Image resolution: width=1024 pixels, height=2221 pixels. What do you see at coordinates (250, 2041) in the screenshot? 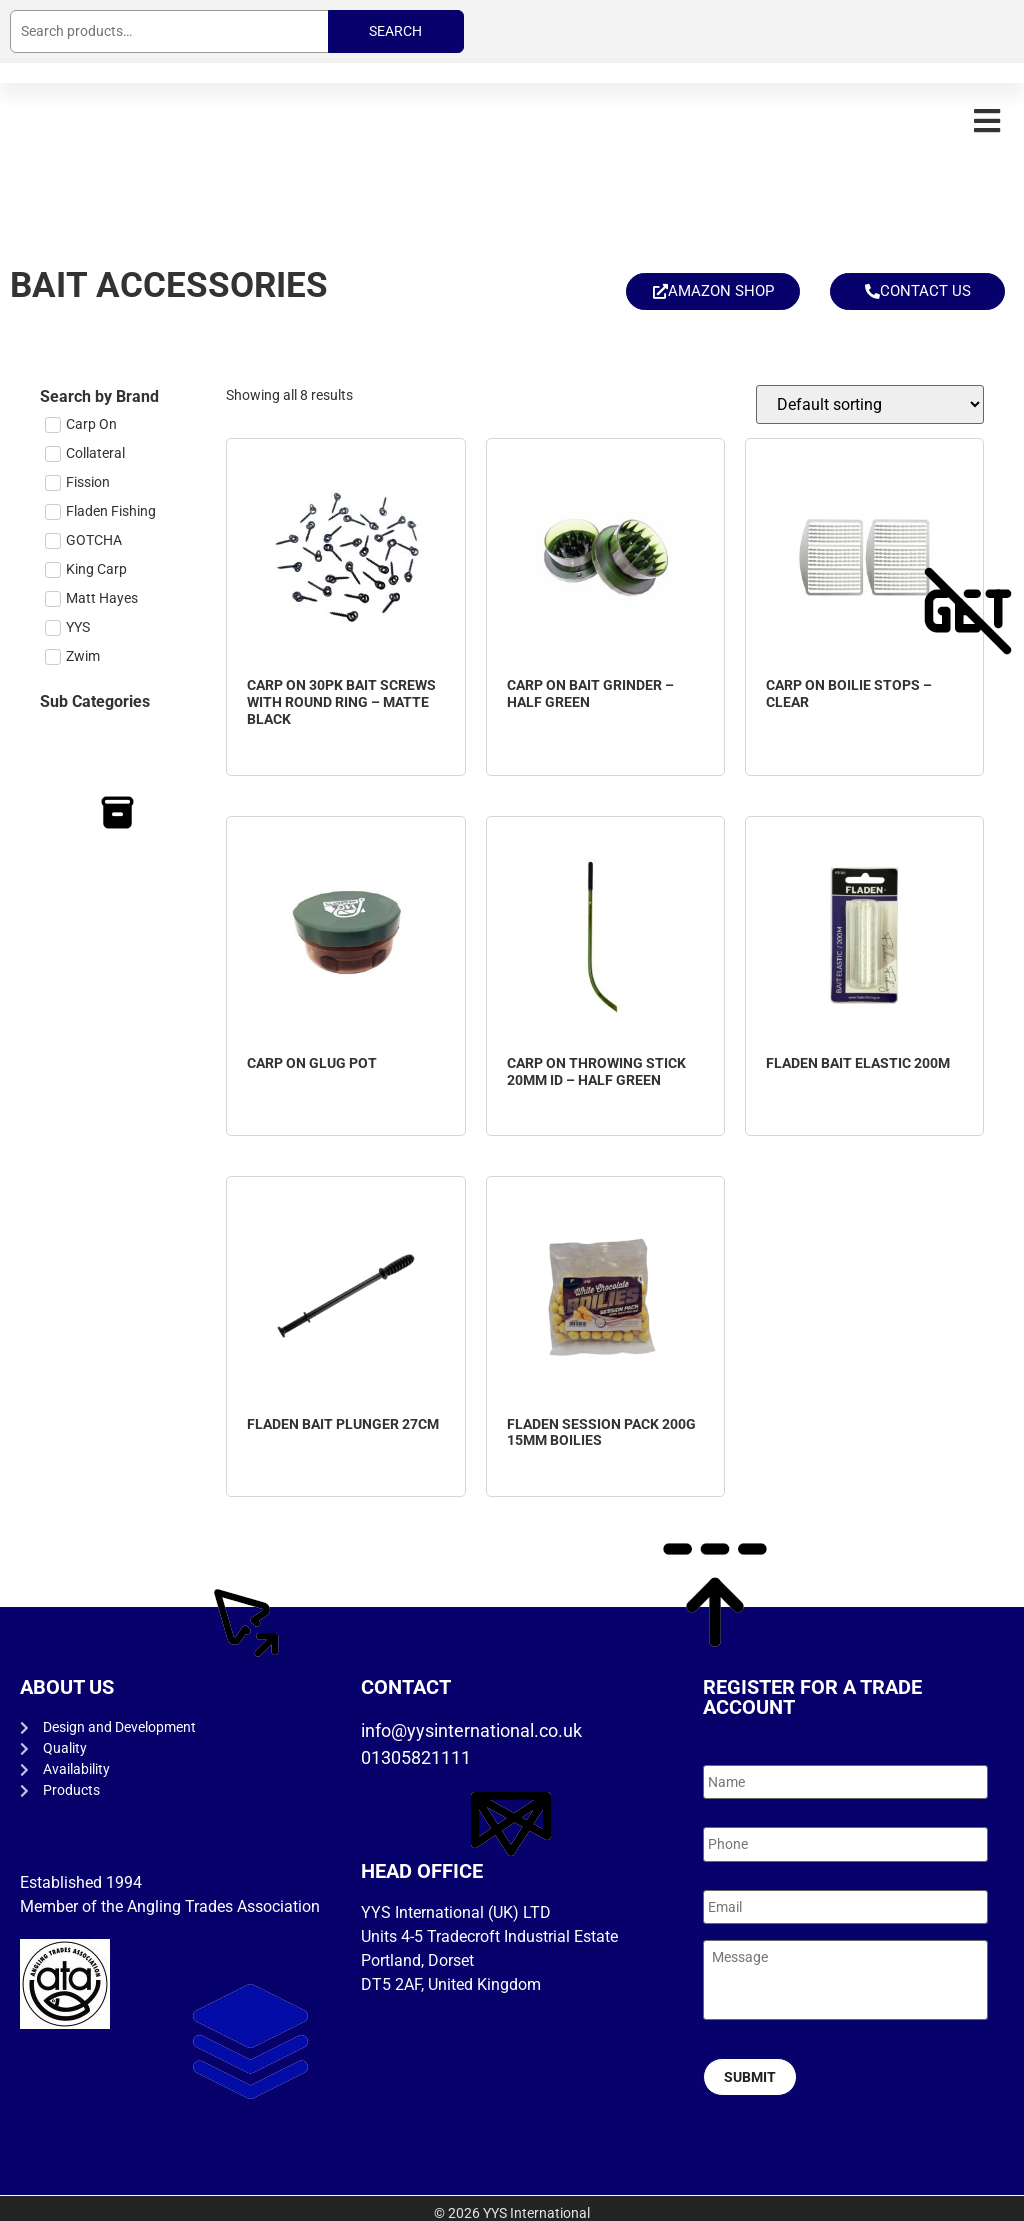
I see `view stacked layers or content` at bounding box center [250, 2041].